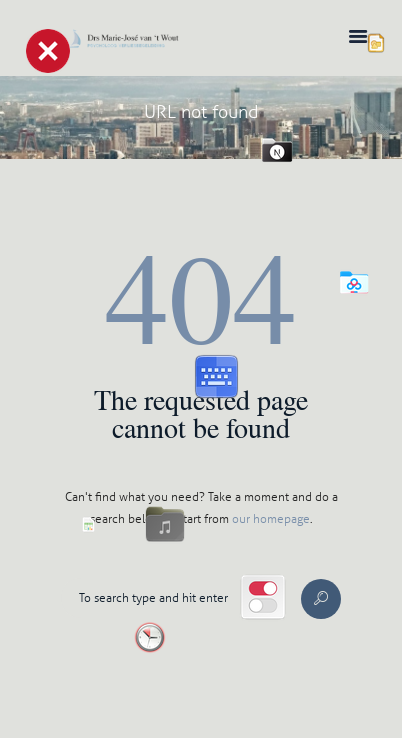 The height and width of the screenshot is (738, 402). What do you see at coordinates (376, 43) in the screenshot?
I see `a libreoffice draw document file` at bounding box center [376, 43].